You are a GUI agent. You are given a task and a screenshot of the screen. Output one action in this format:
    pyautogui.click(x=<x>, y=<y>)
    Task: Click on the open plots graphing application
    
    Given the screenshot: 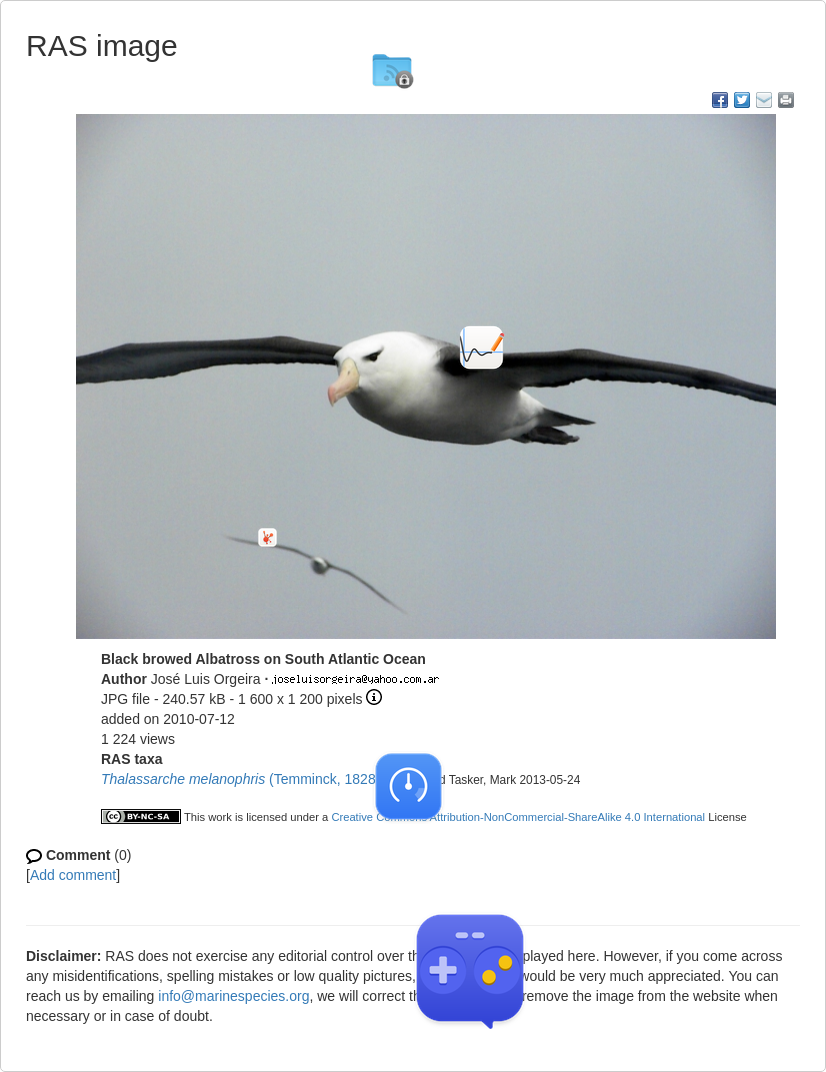 What is the action you would take?
    pyautogui.click(x=481, y=347)
    